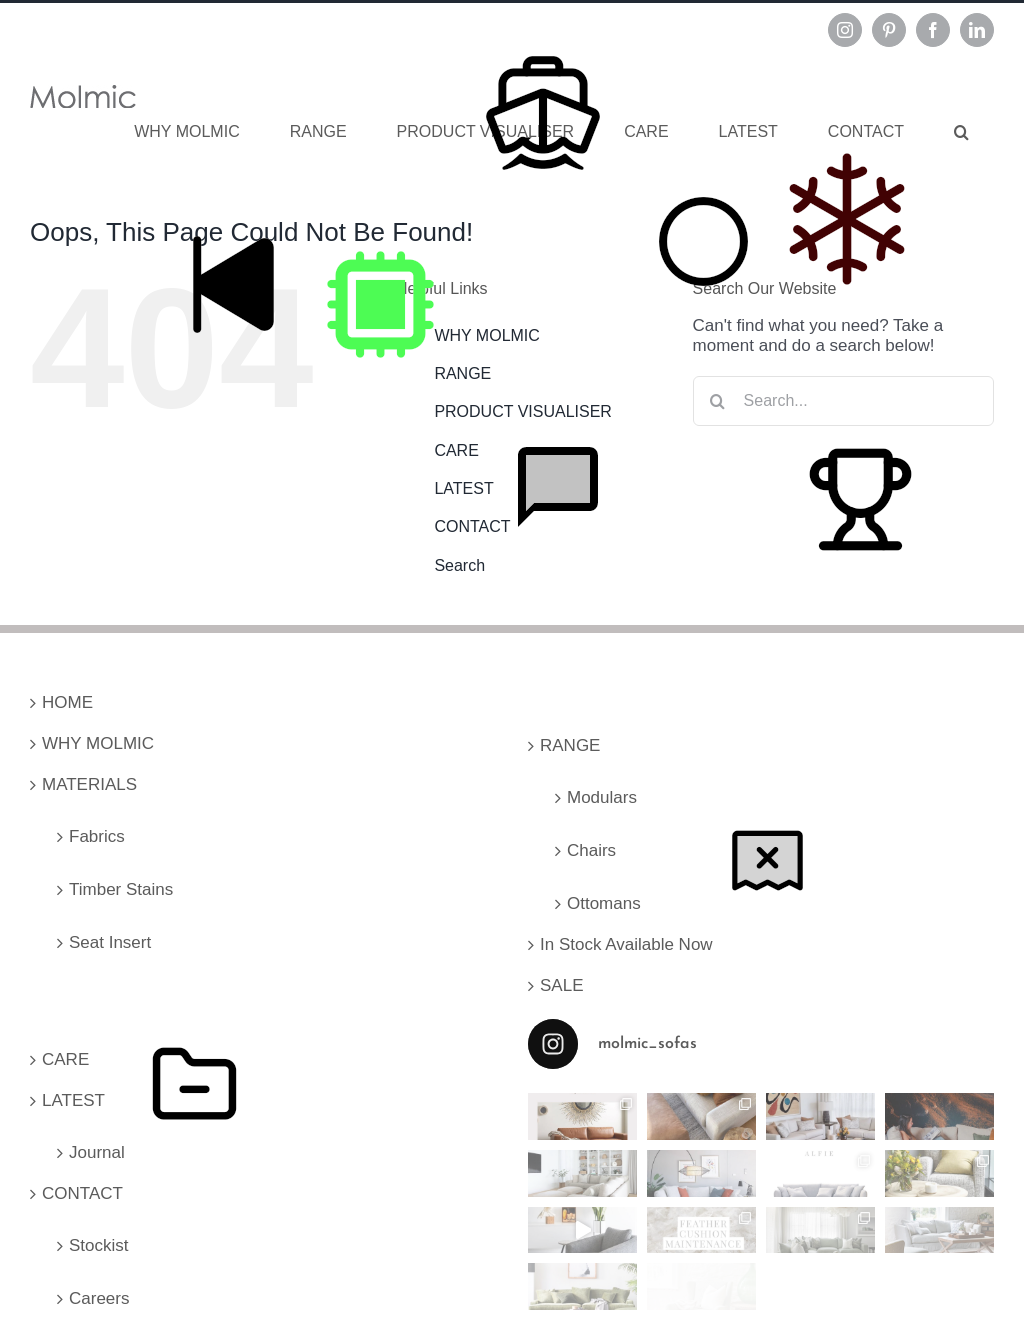 Image resolution: width=1024 pixels, height=1324 pixels. I want to click on skip to the previous track, so click(233, 284).